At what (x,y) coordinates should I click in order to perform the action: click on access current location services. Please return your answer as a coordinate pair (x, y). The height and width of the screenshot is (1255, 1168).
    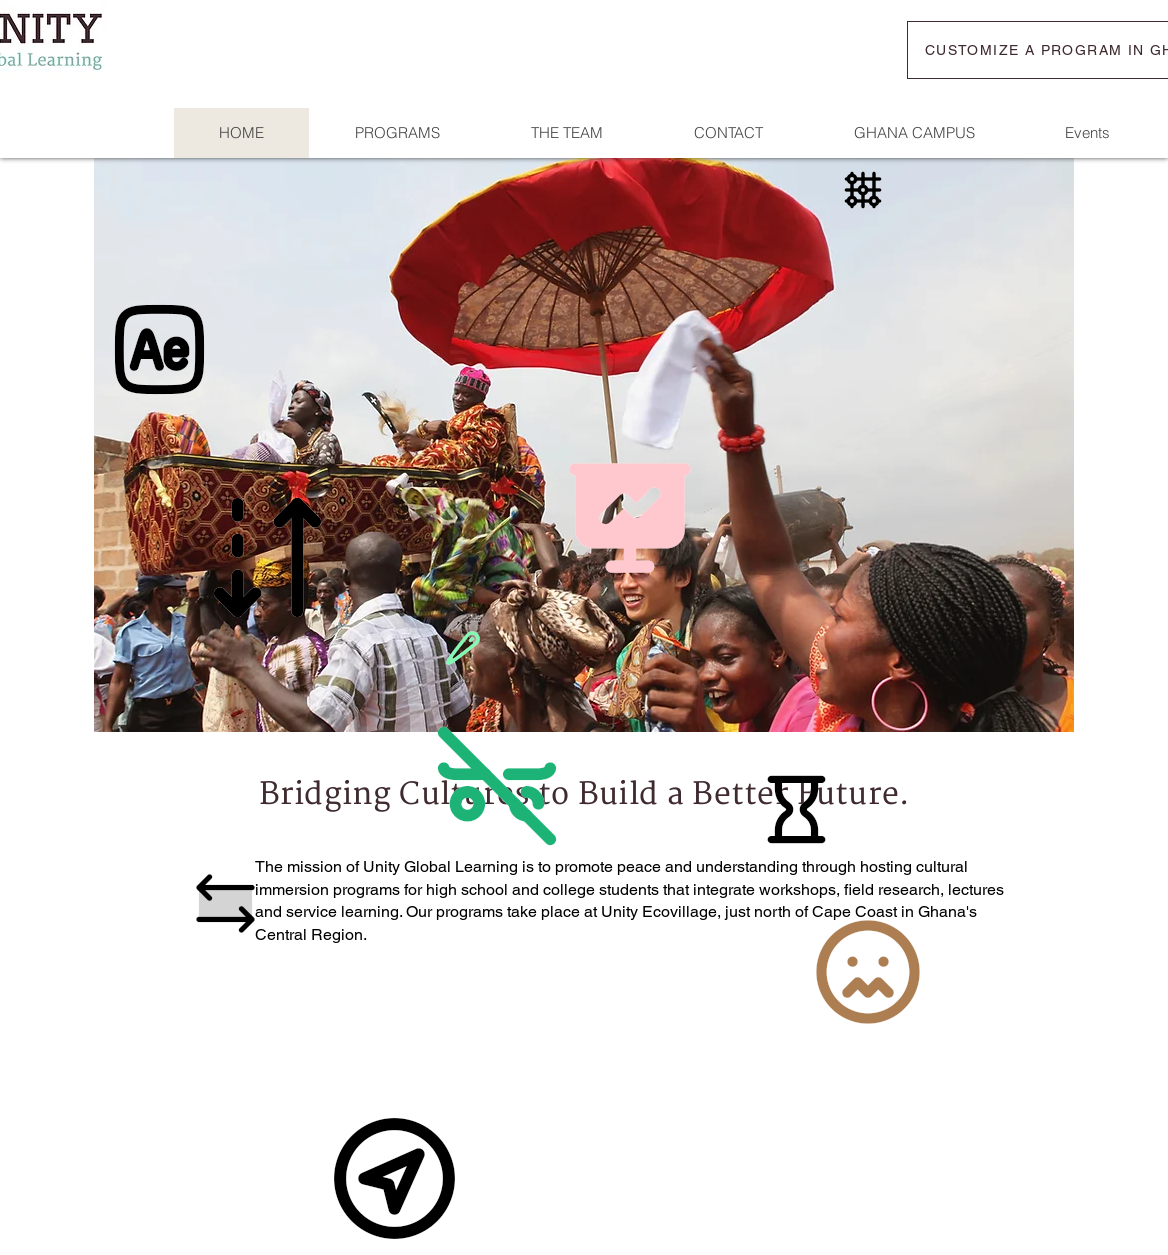
    Looking at the image, I should click on (394, 1178).